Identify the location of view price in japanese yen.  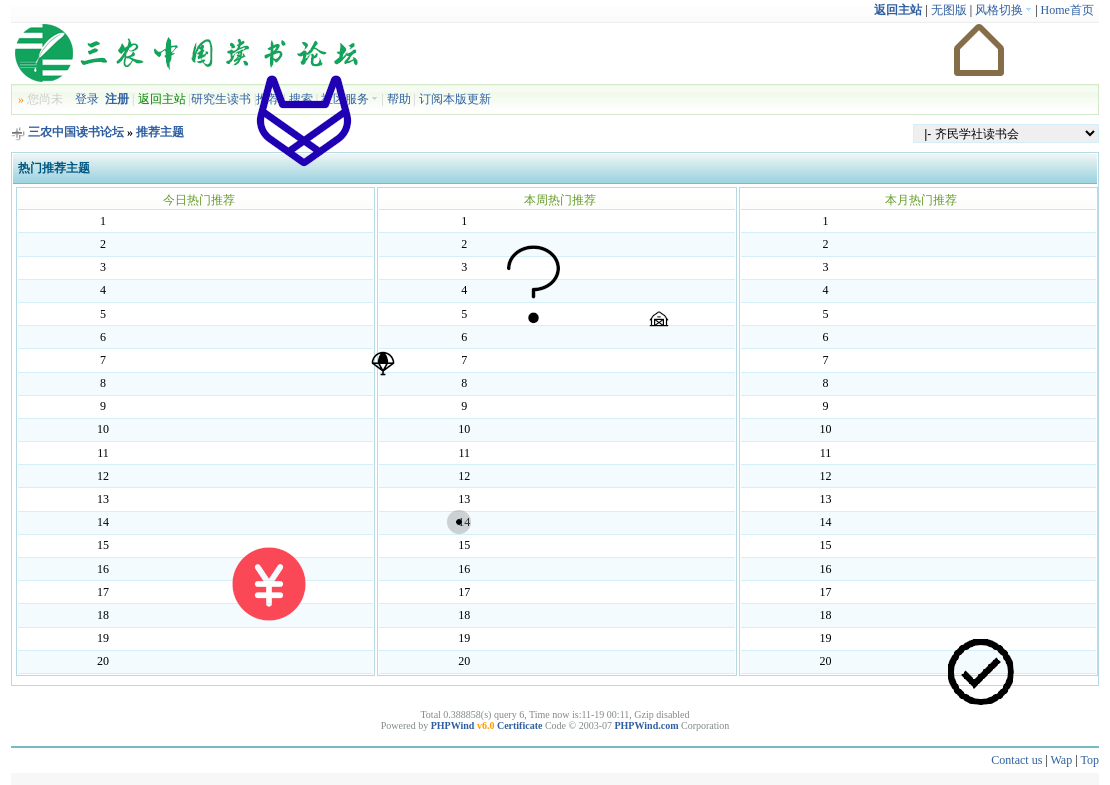
(269, 584).